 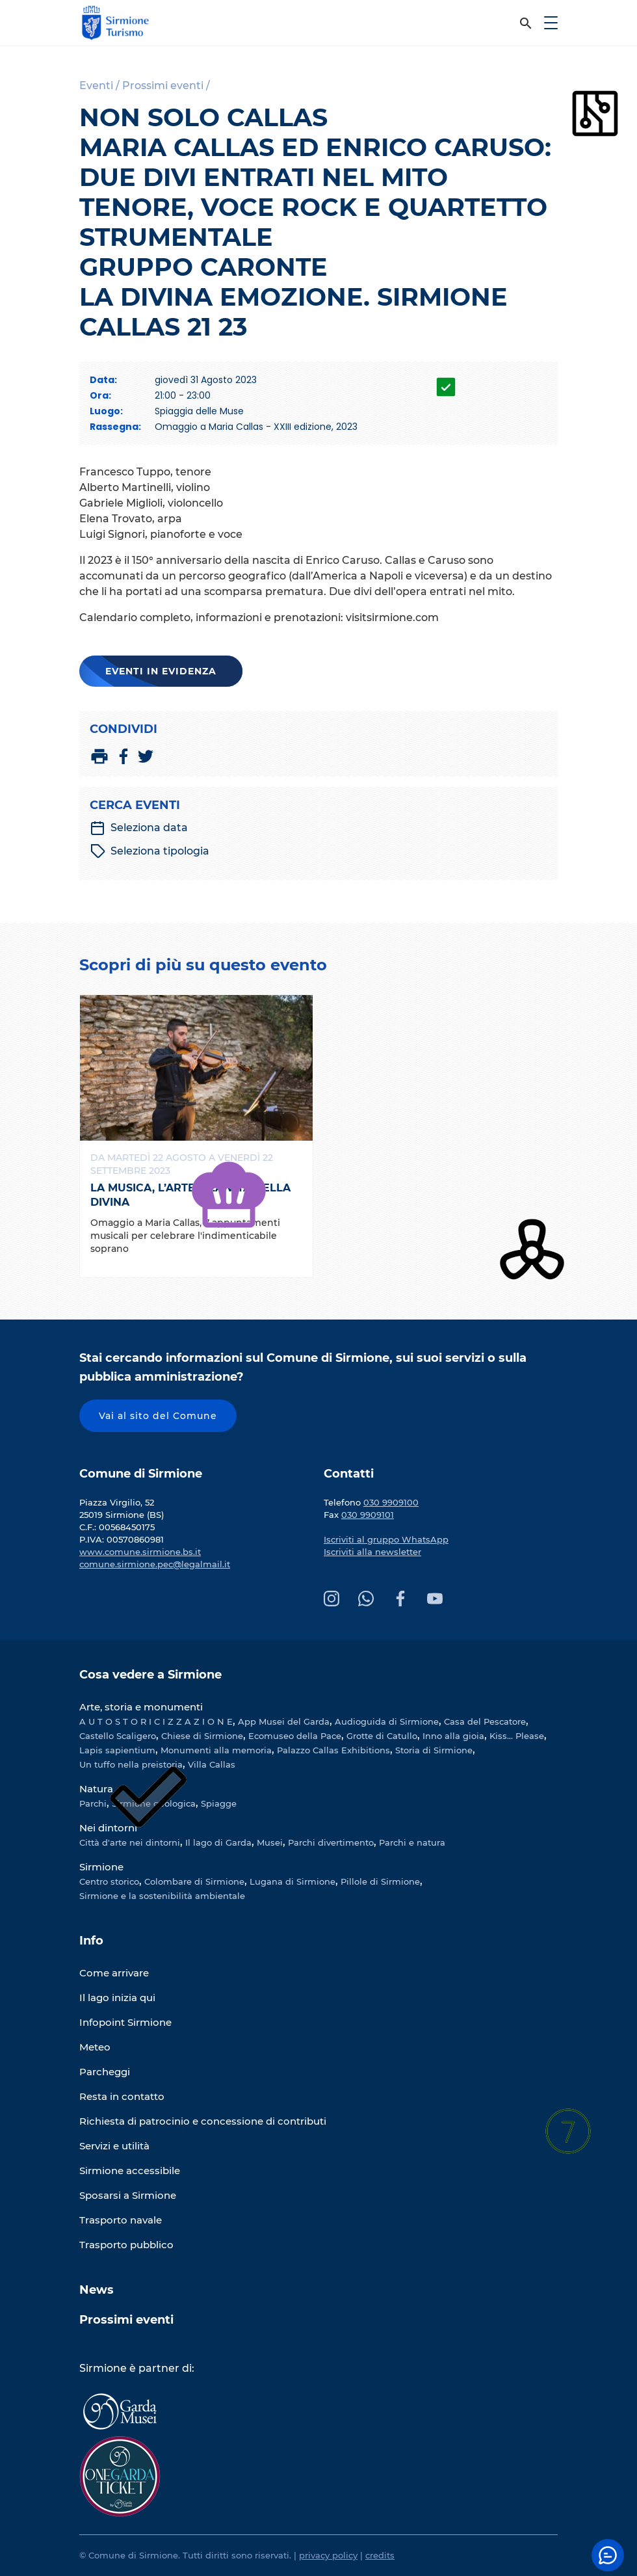 I want to click on indicates step 7 in a multi-step process, so click(x=568, y=2131).